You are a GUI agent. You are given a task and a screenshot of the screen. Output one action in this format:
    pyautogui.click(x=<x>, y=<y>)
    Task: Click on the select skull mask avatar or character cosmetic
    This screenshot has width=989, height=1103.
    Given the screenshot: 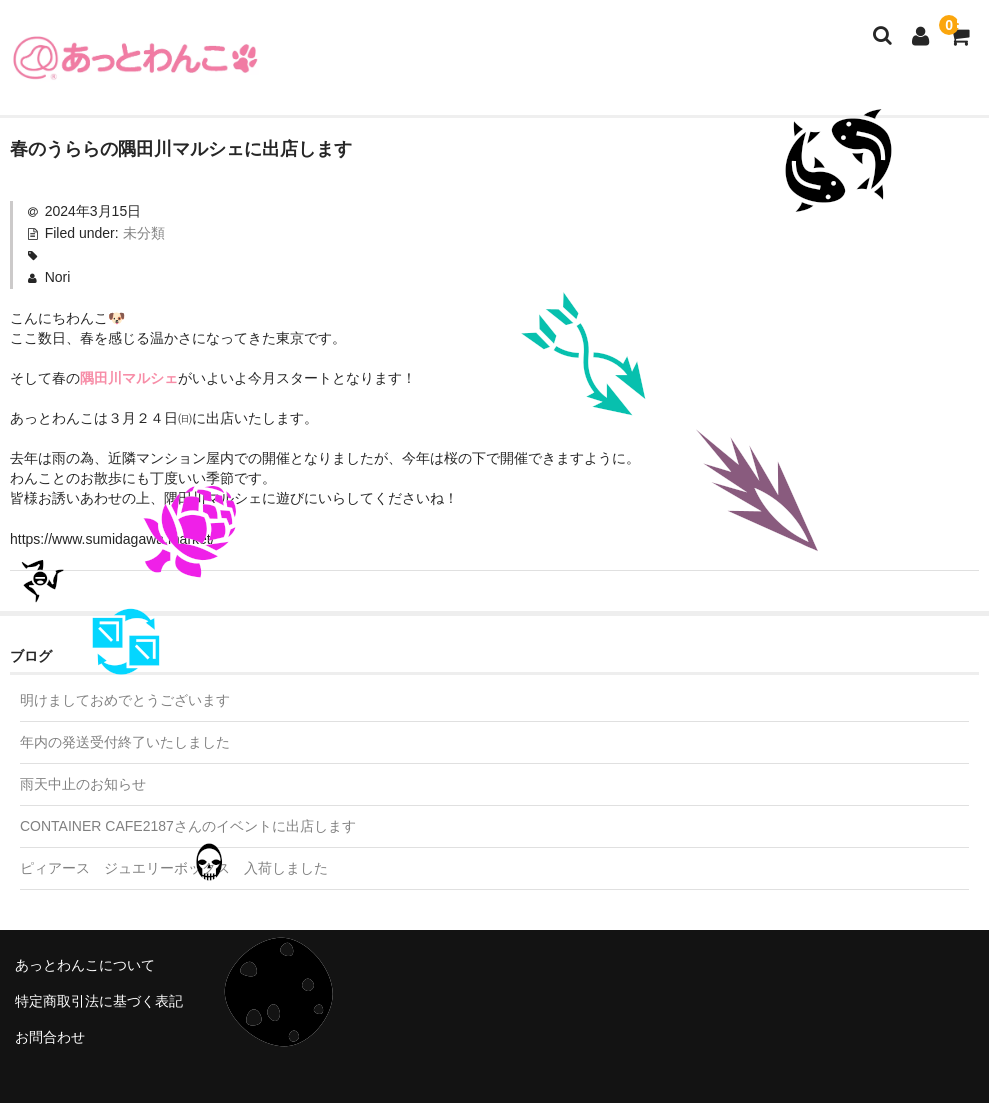 What is the action you would take?
    pyautogui.click(x=209, y=862)
    